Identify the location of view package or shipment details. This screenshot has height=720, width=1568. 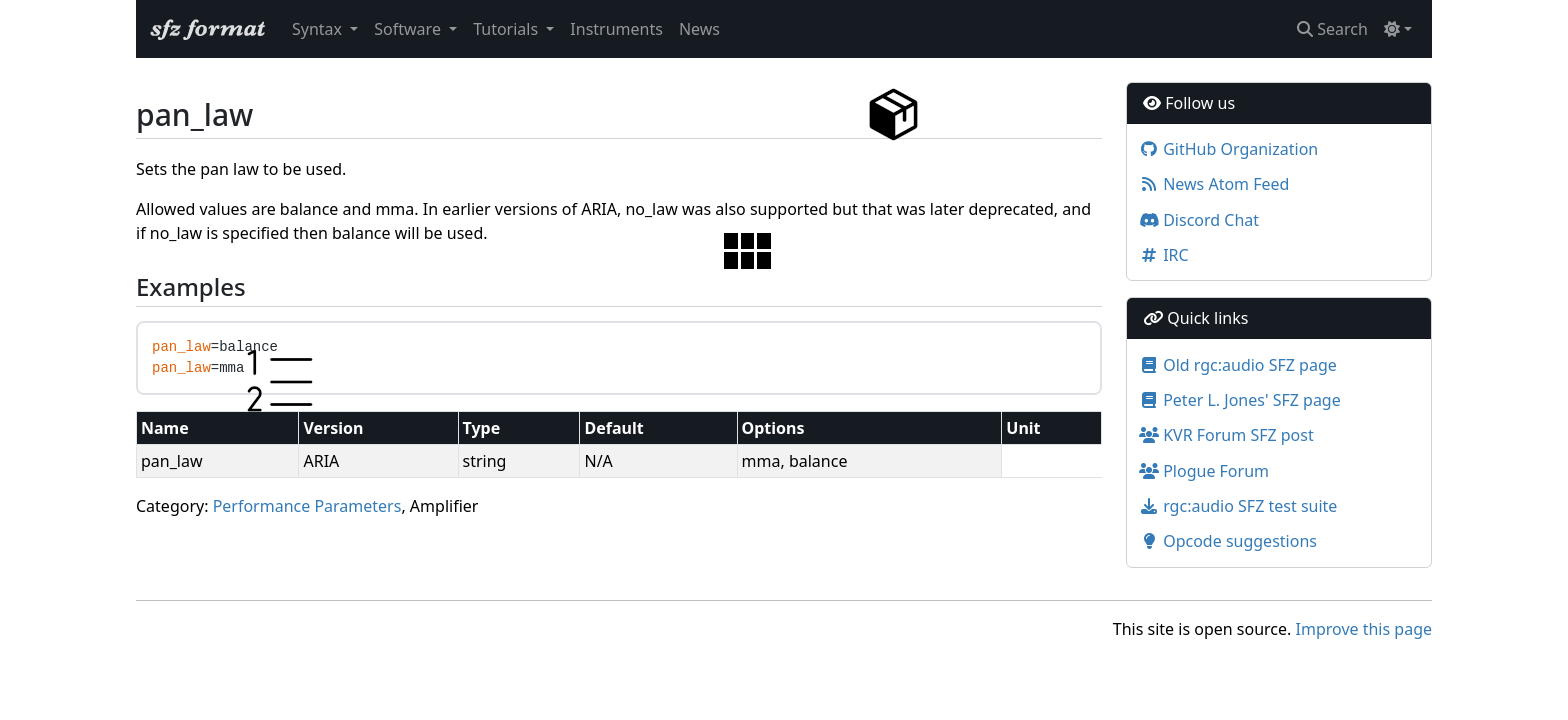
(893, 114).